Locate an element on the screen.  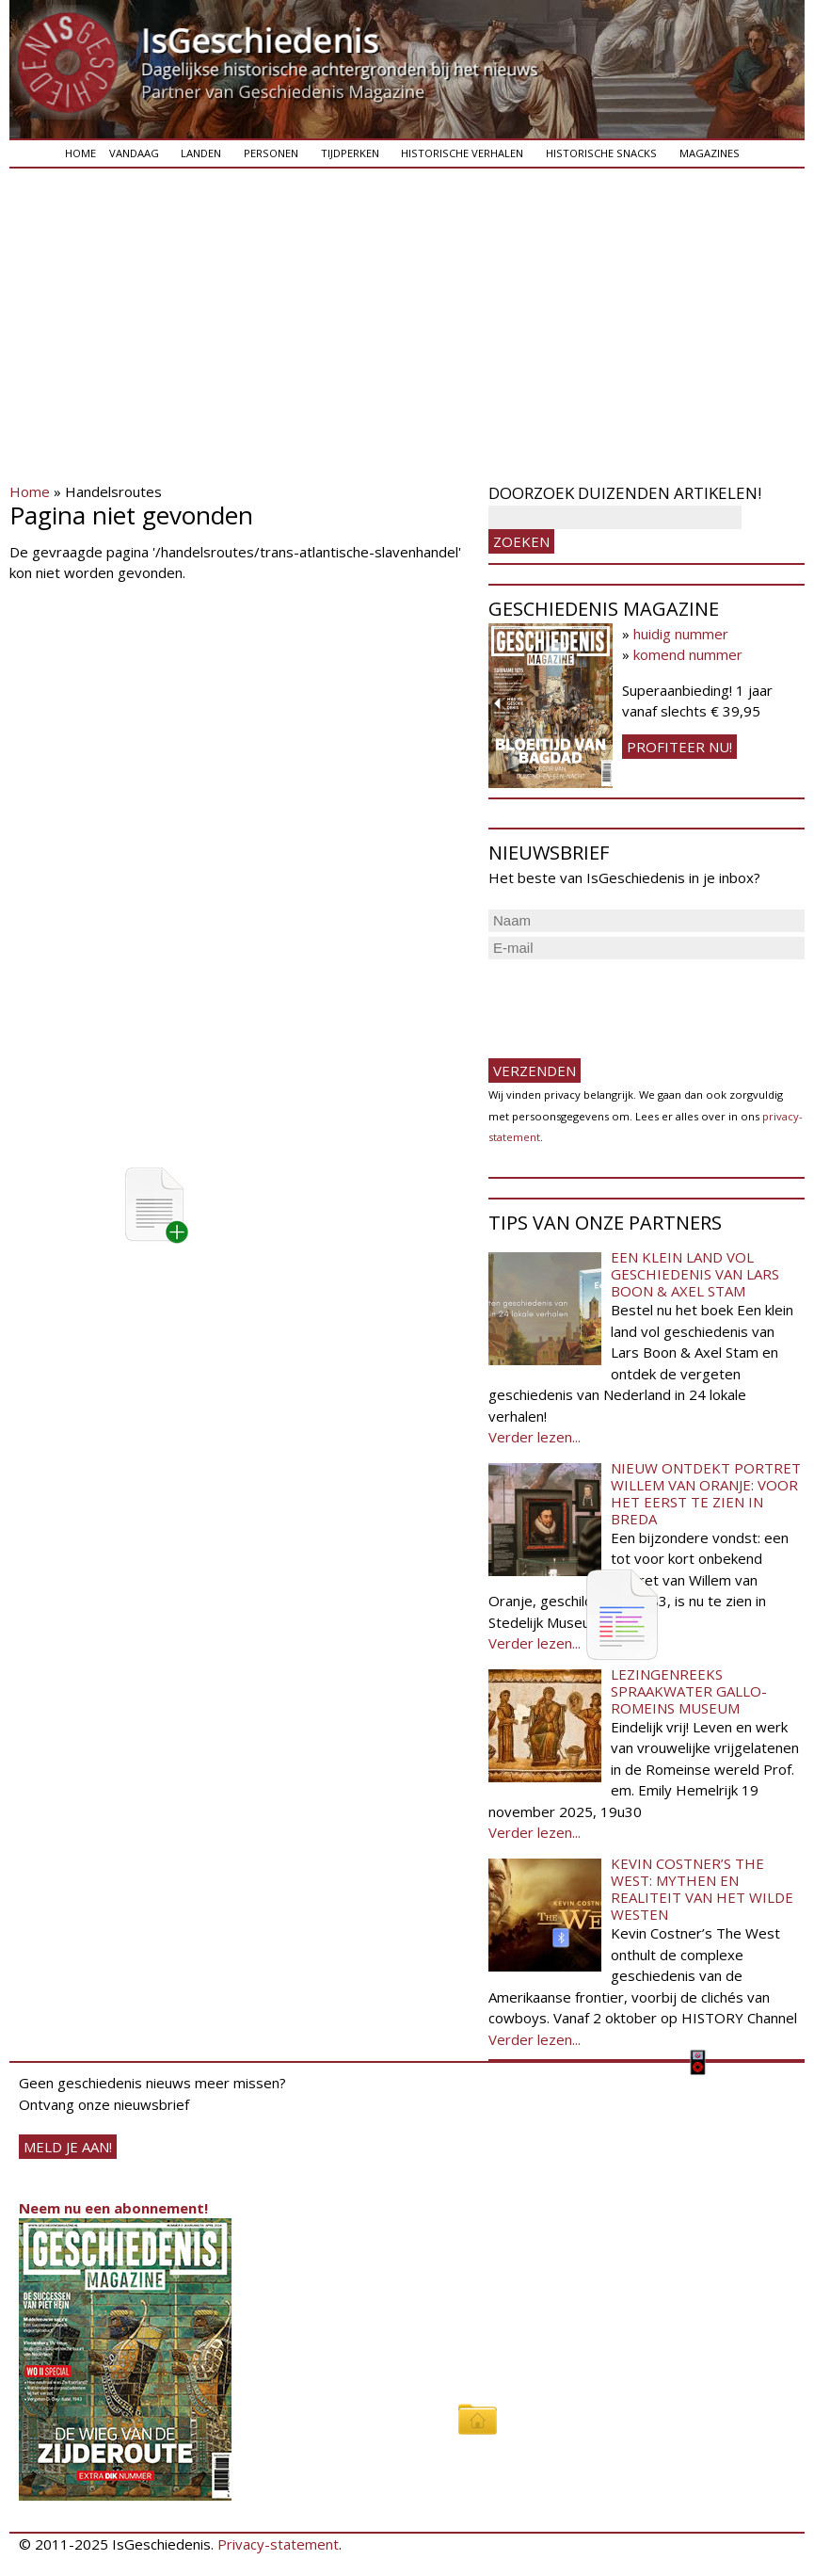
iPod device not recognized or unavailable is located at coordinates (697, 2062).